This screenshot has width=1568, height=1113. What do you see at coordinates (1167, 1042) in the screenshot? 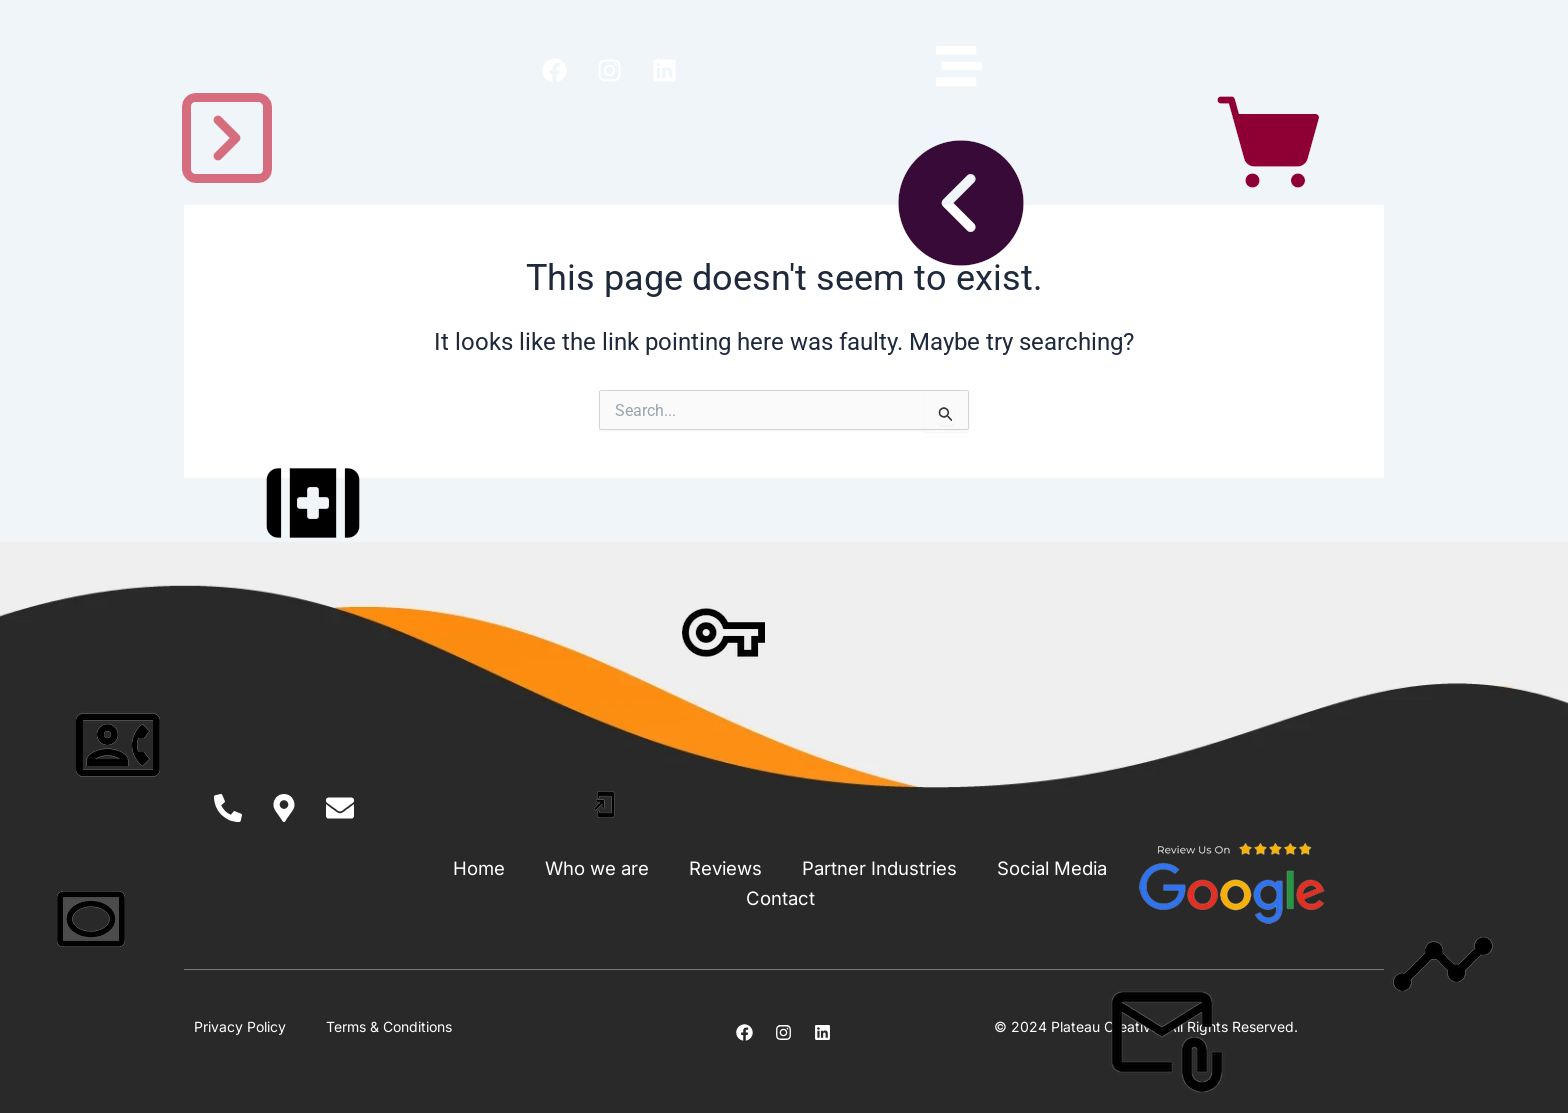
I see `attach a file to an email` at bounding box center [1167, 1042].